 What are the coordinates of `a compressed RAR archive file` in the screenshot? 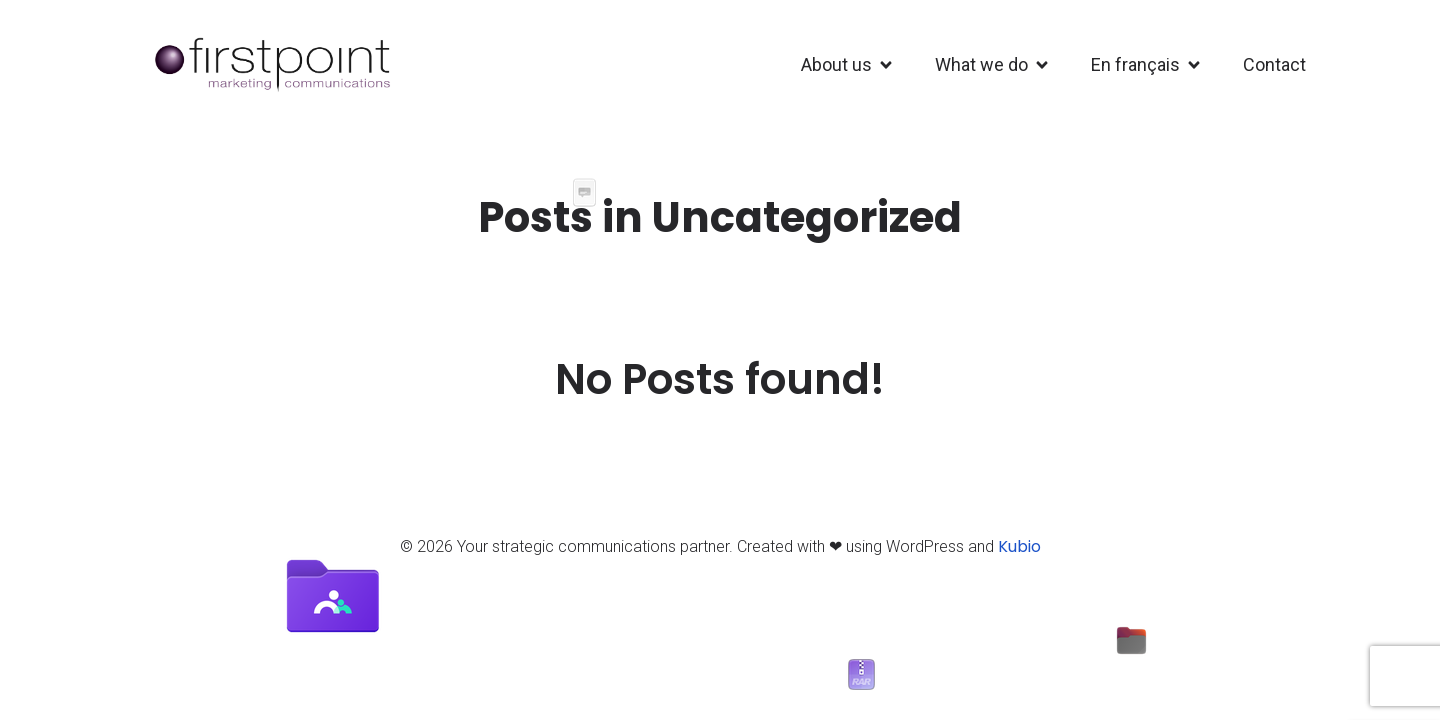 It's located at (861, 674).